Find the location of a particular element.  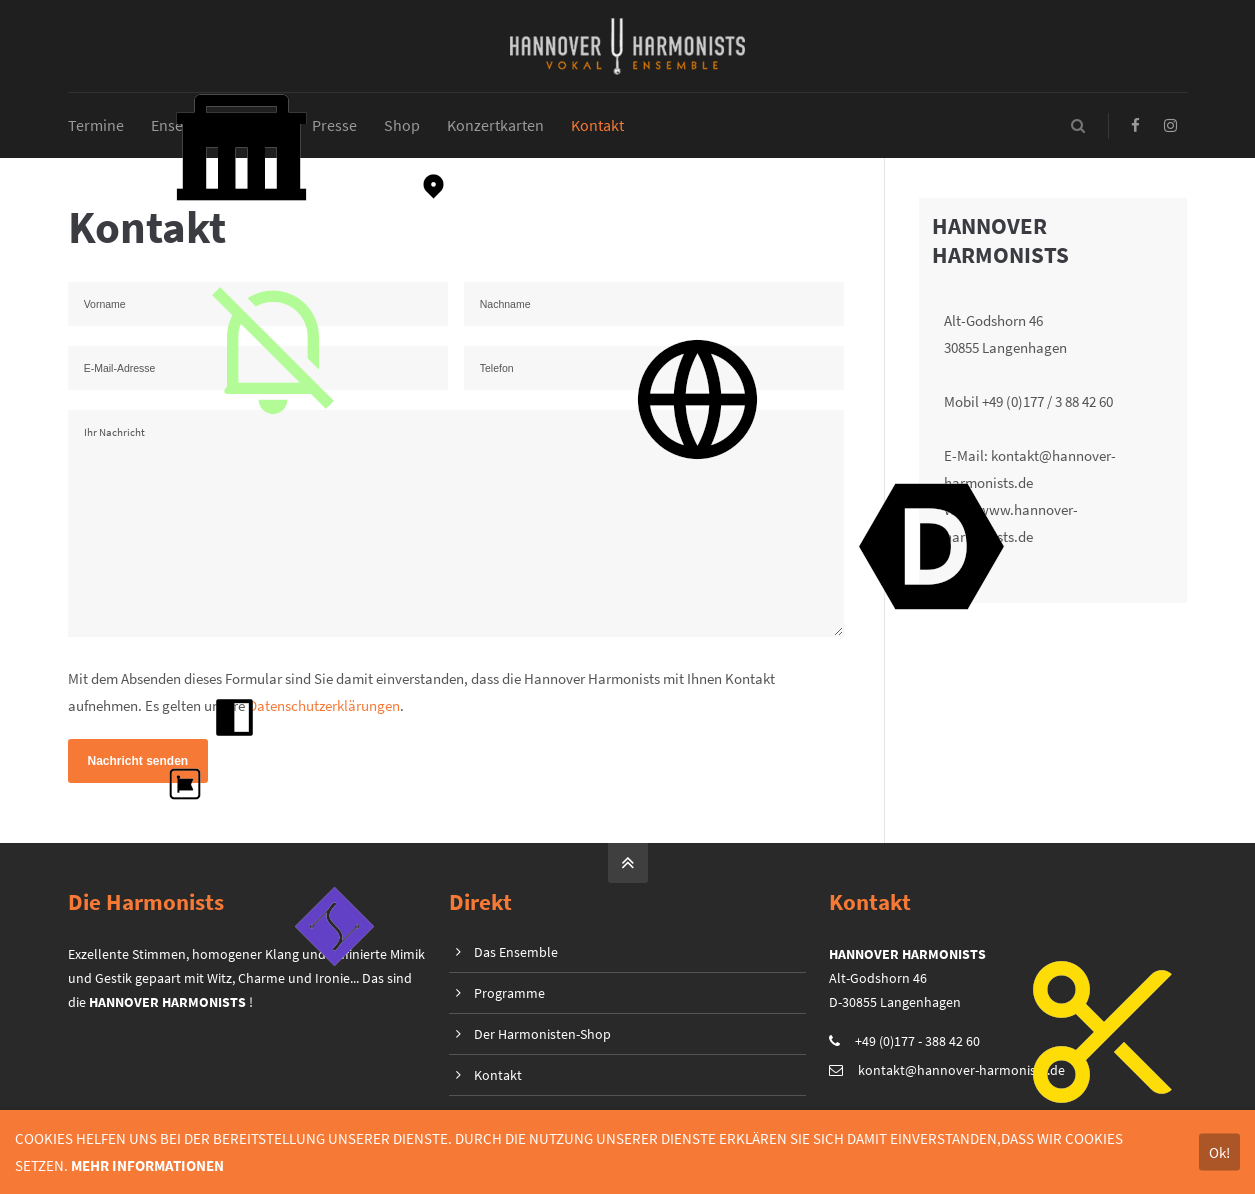

svg.js library logo is located at coordinates (334, 926).